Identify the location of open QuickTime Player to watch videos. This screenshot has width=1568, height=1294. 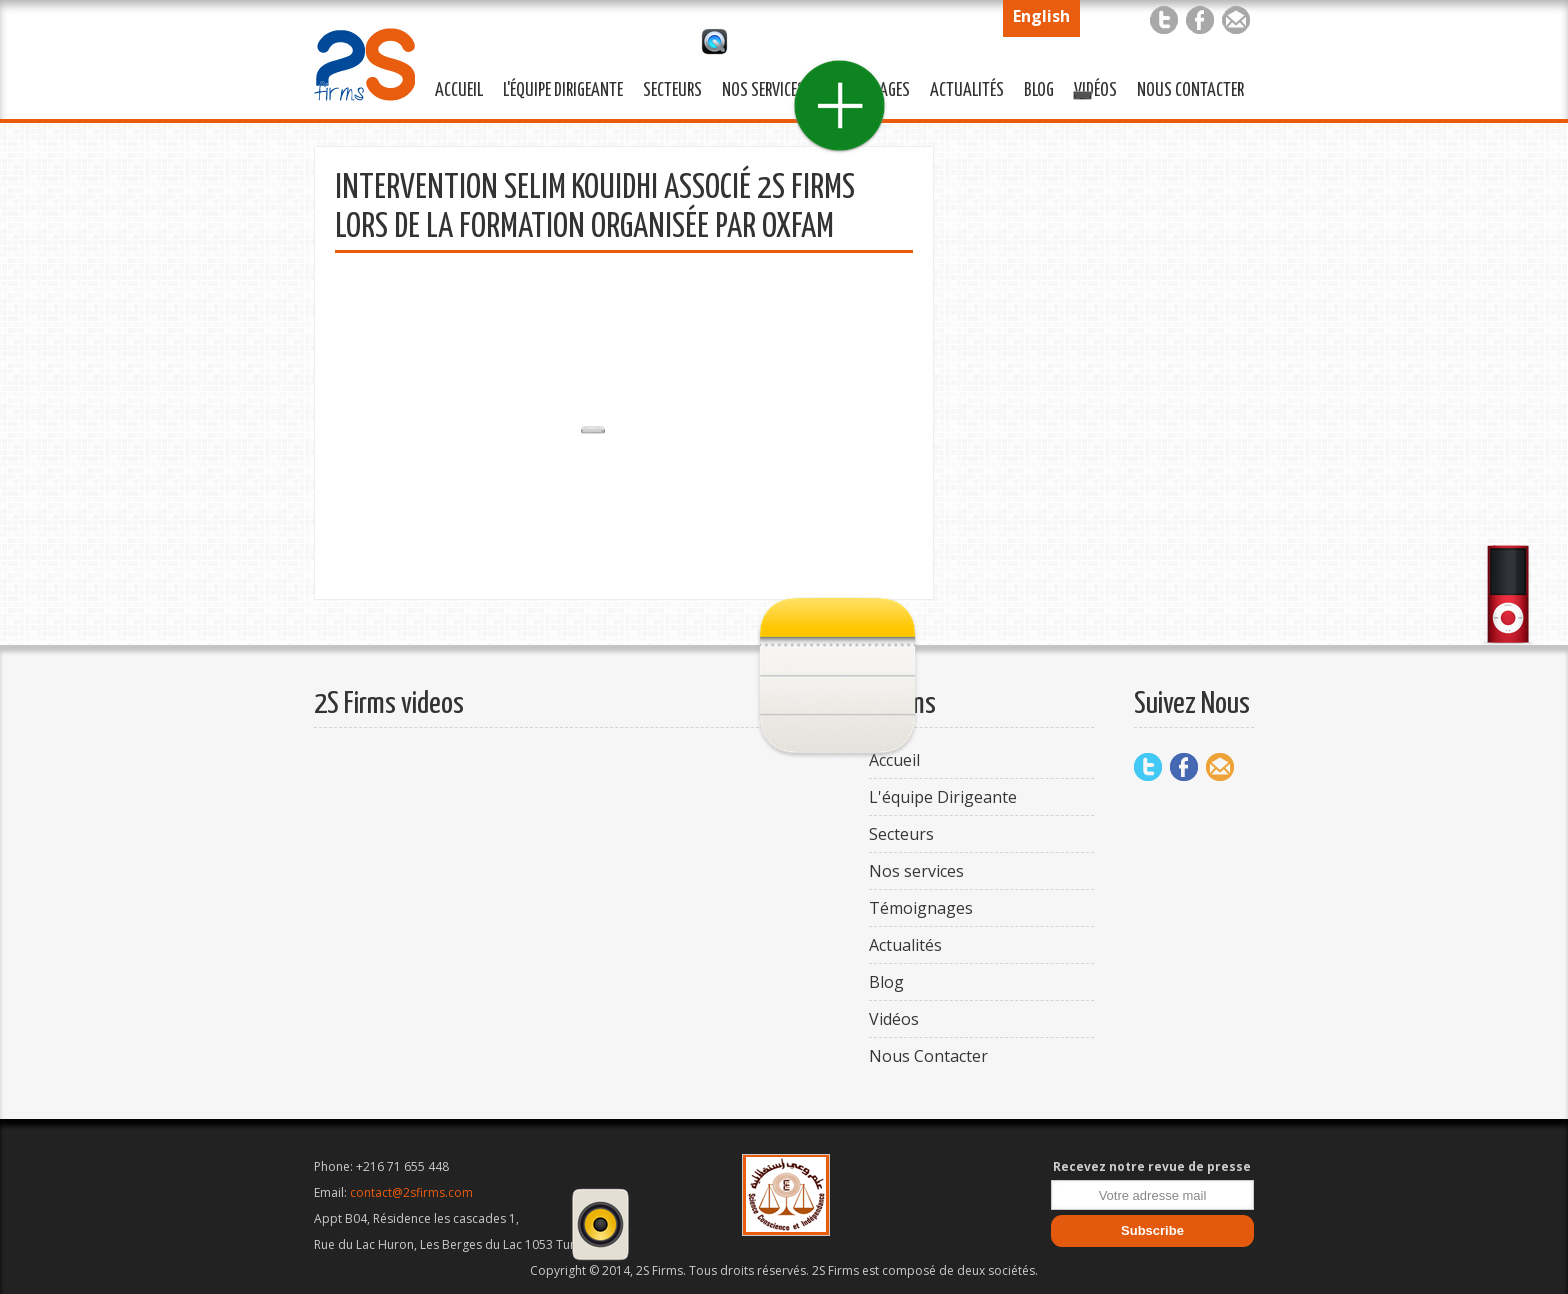
(714, 41).